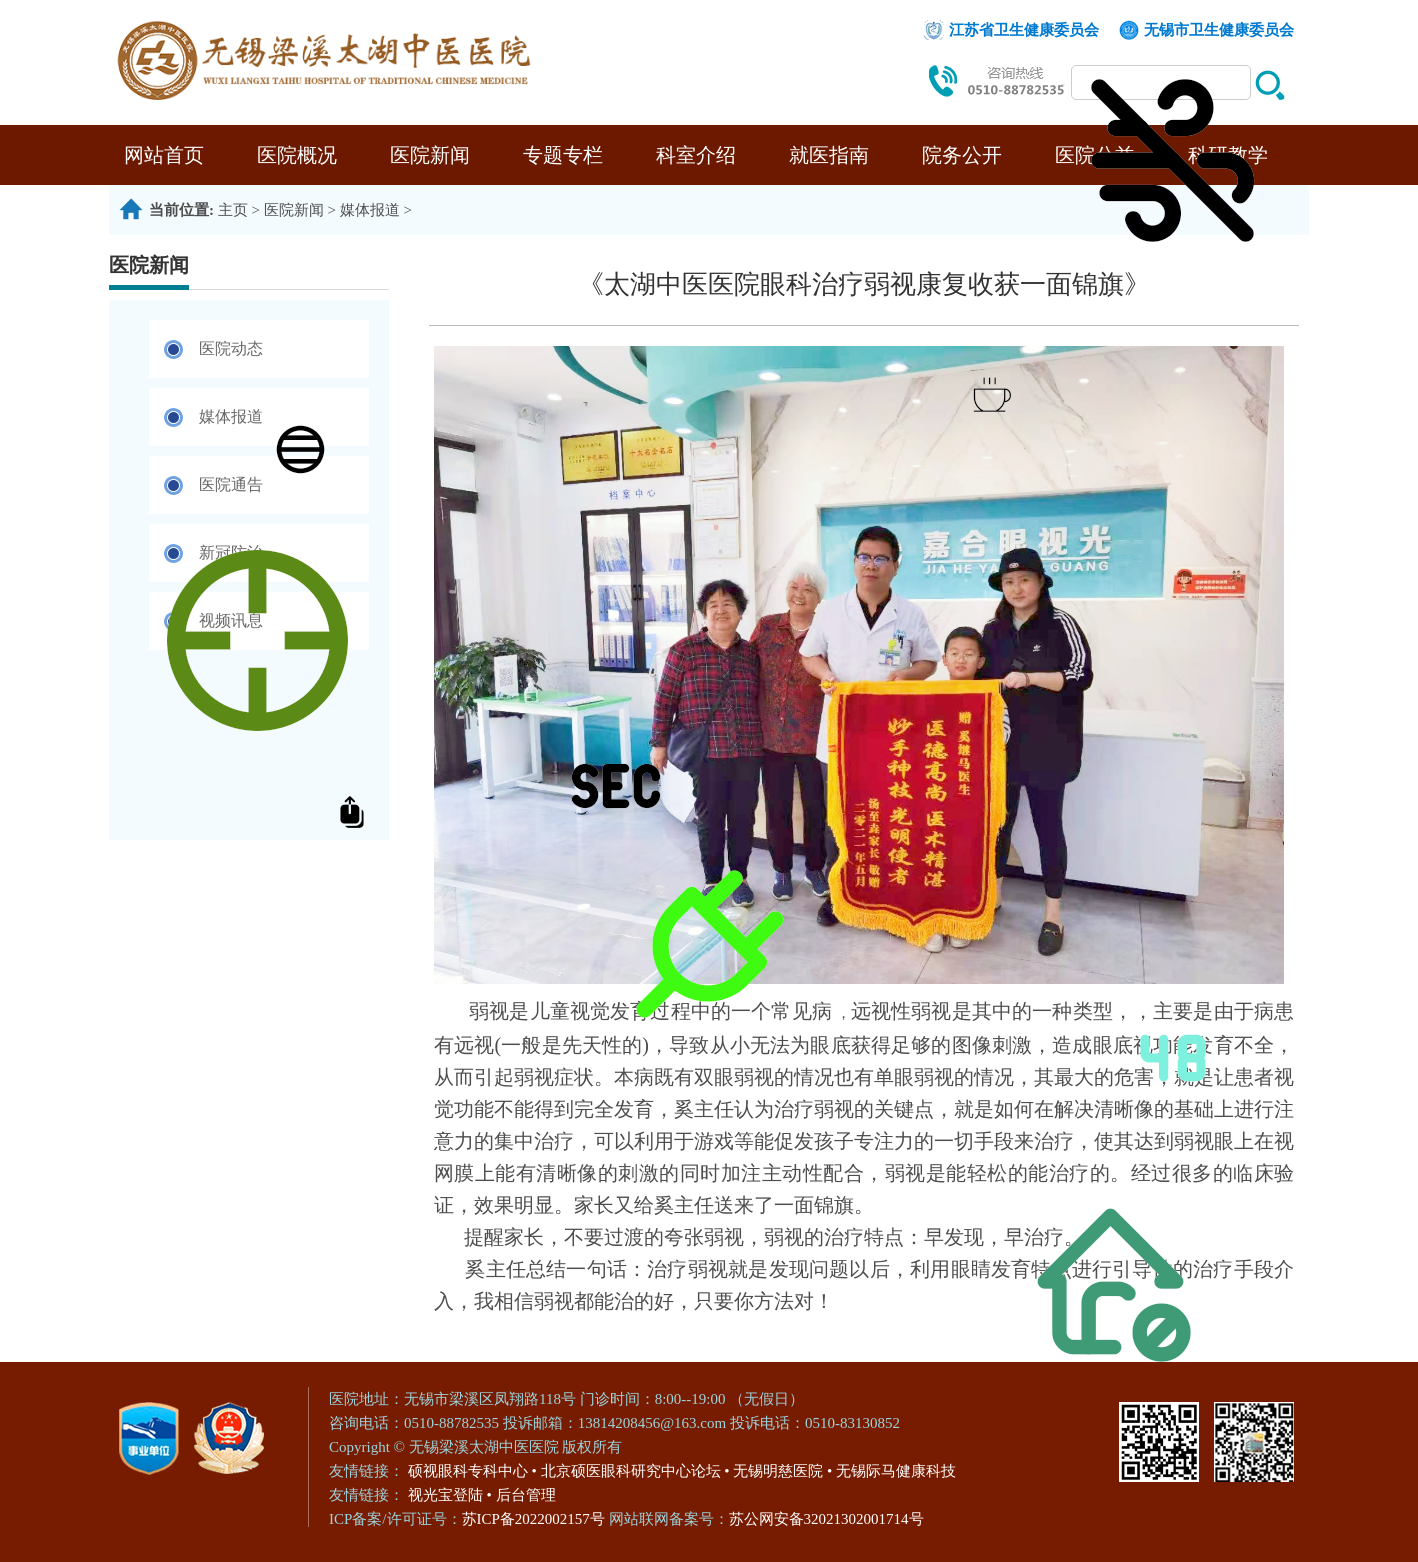  I want to click on set or view target goals, so click(257, 640).